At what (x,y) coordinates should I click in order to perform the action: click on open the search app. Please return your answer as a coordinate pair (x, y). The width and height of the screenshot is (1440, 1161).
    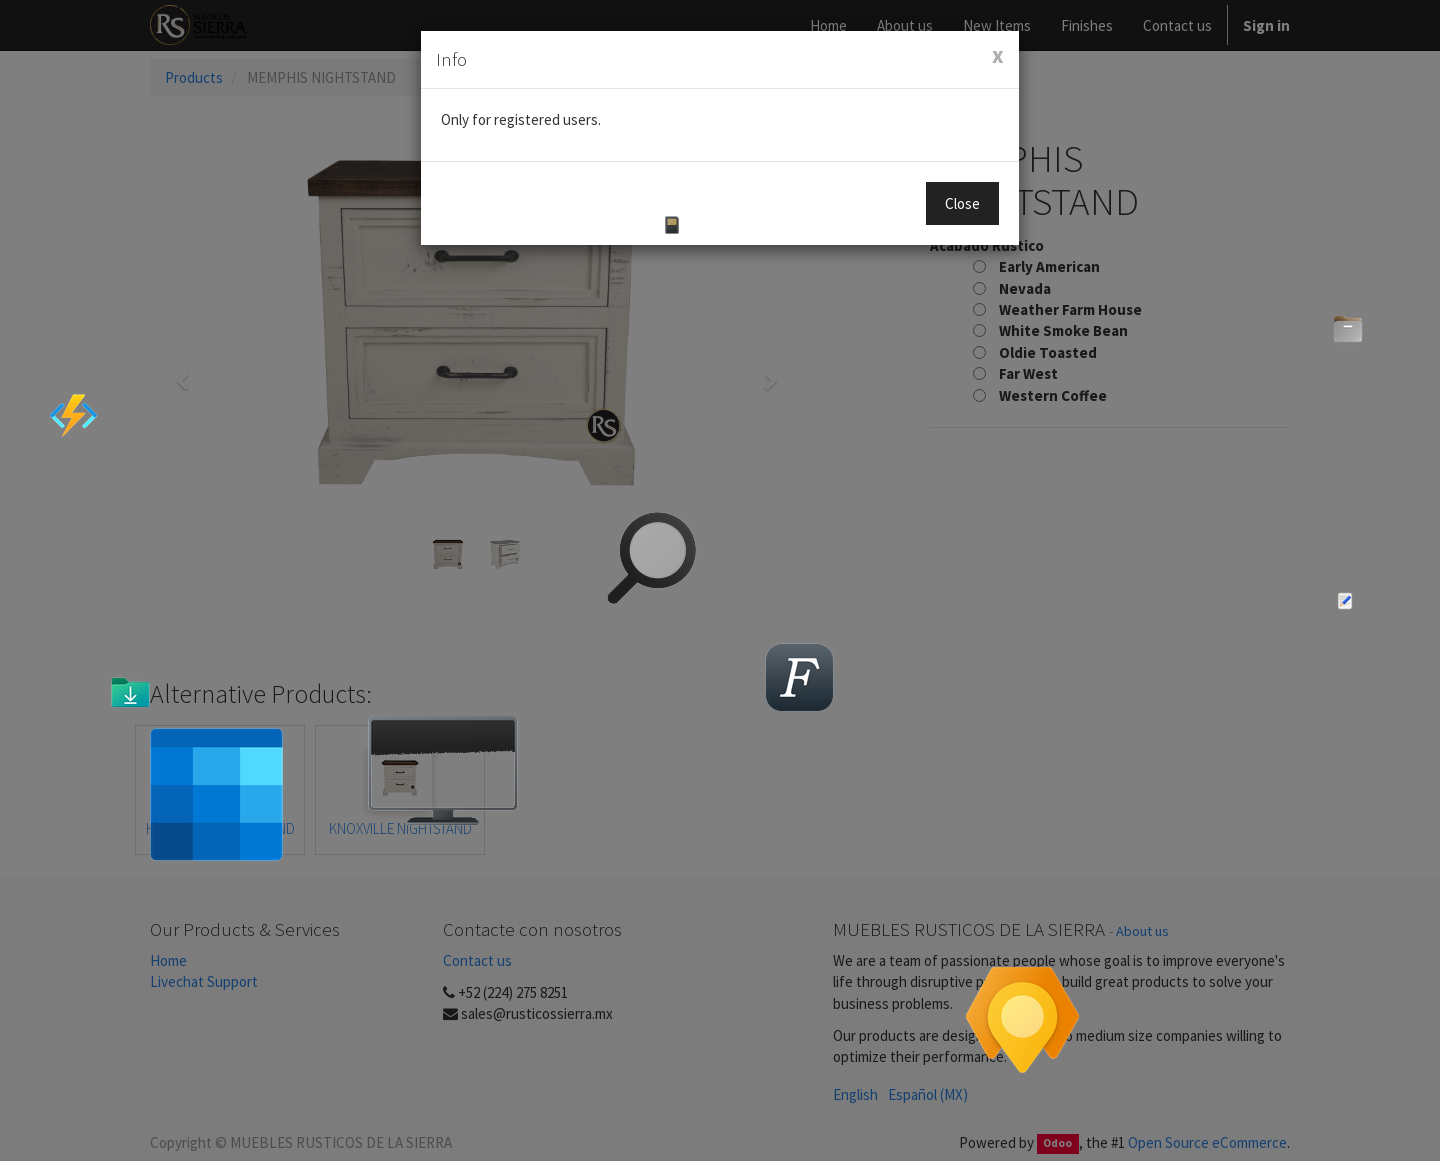
    Looking at the image, I should click on (651, 556).